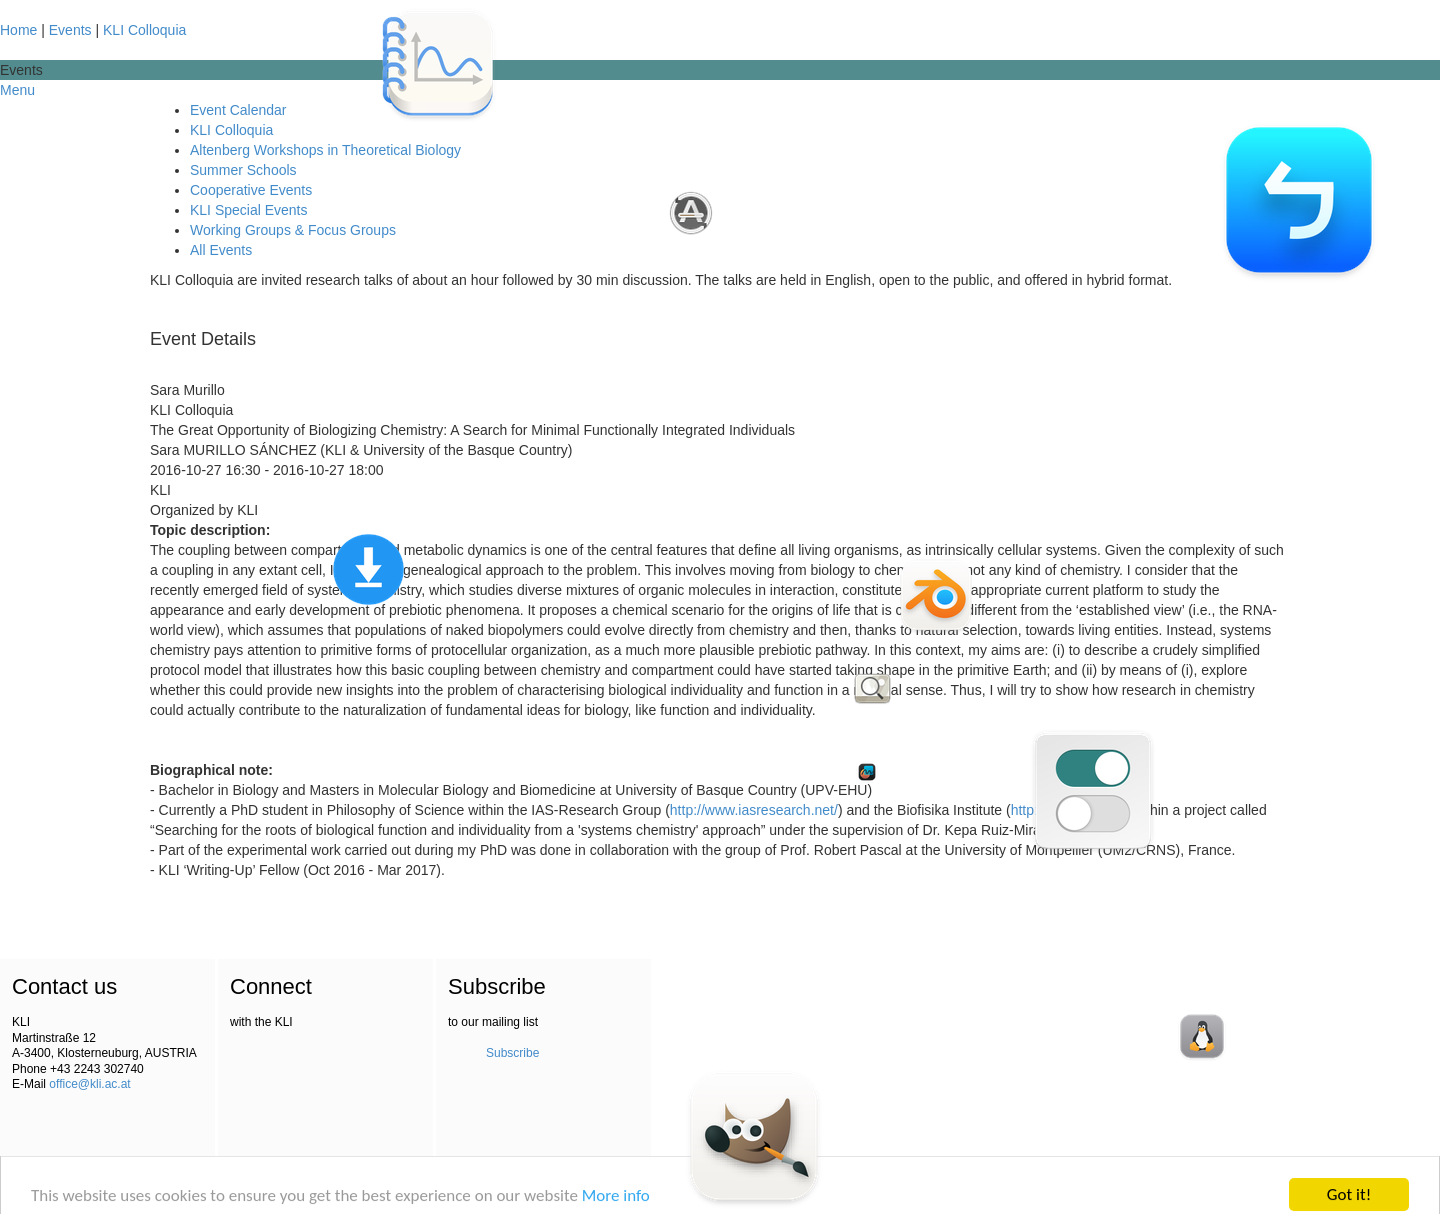  What do you see at coordinates (867, 772) in the screenshot?
I see `open freeform app for brainstorming and sketching` at bounding box center [867, 772].